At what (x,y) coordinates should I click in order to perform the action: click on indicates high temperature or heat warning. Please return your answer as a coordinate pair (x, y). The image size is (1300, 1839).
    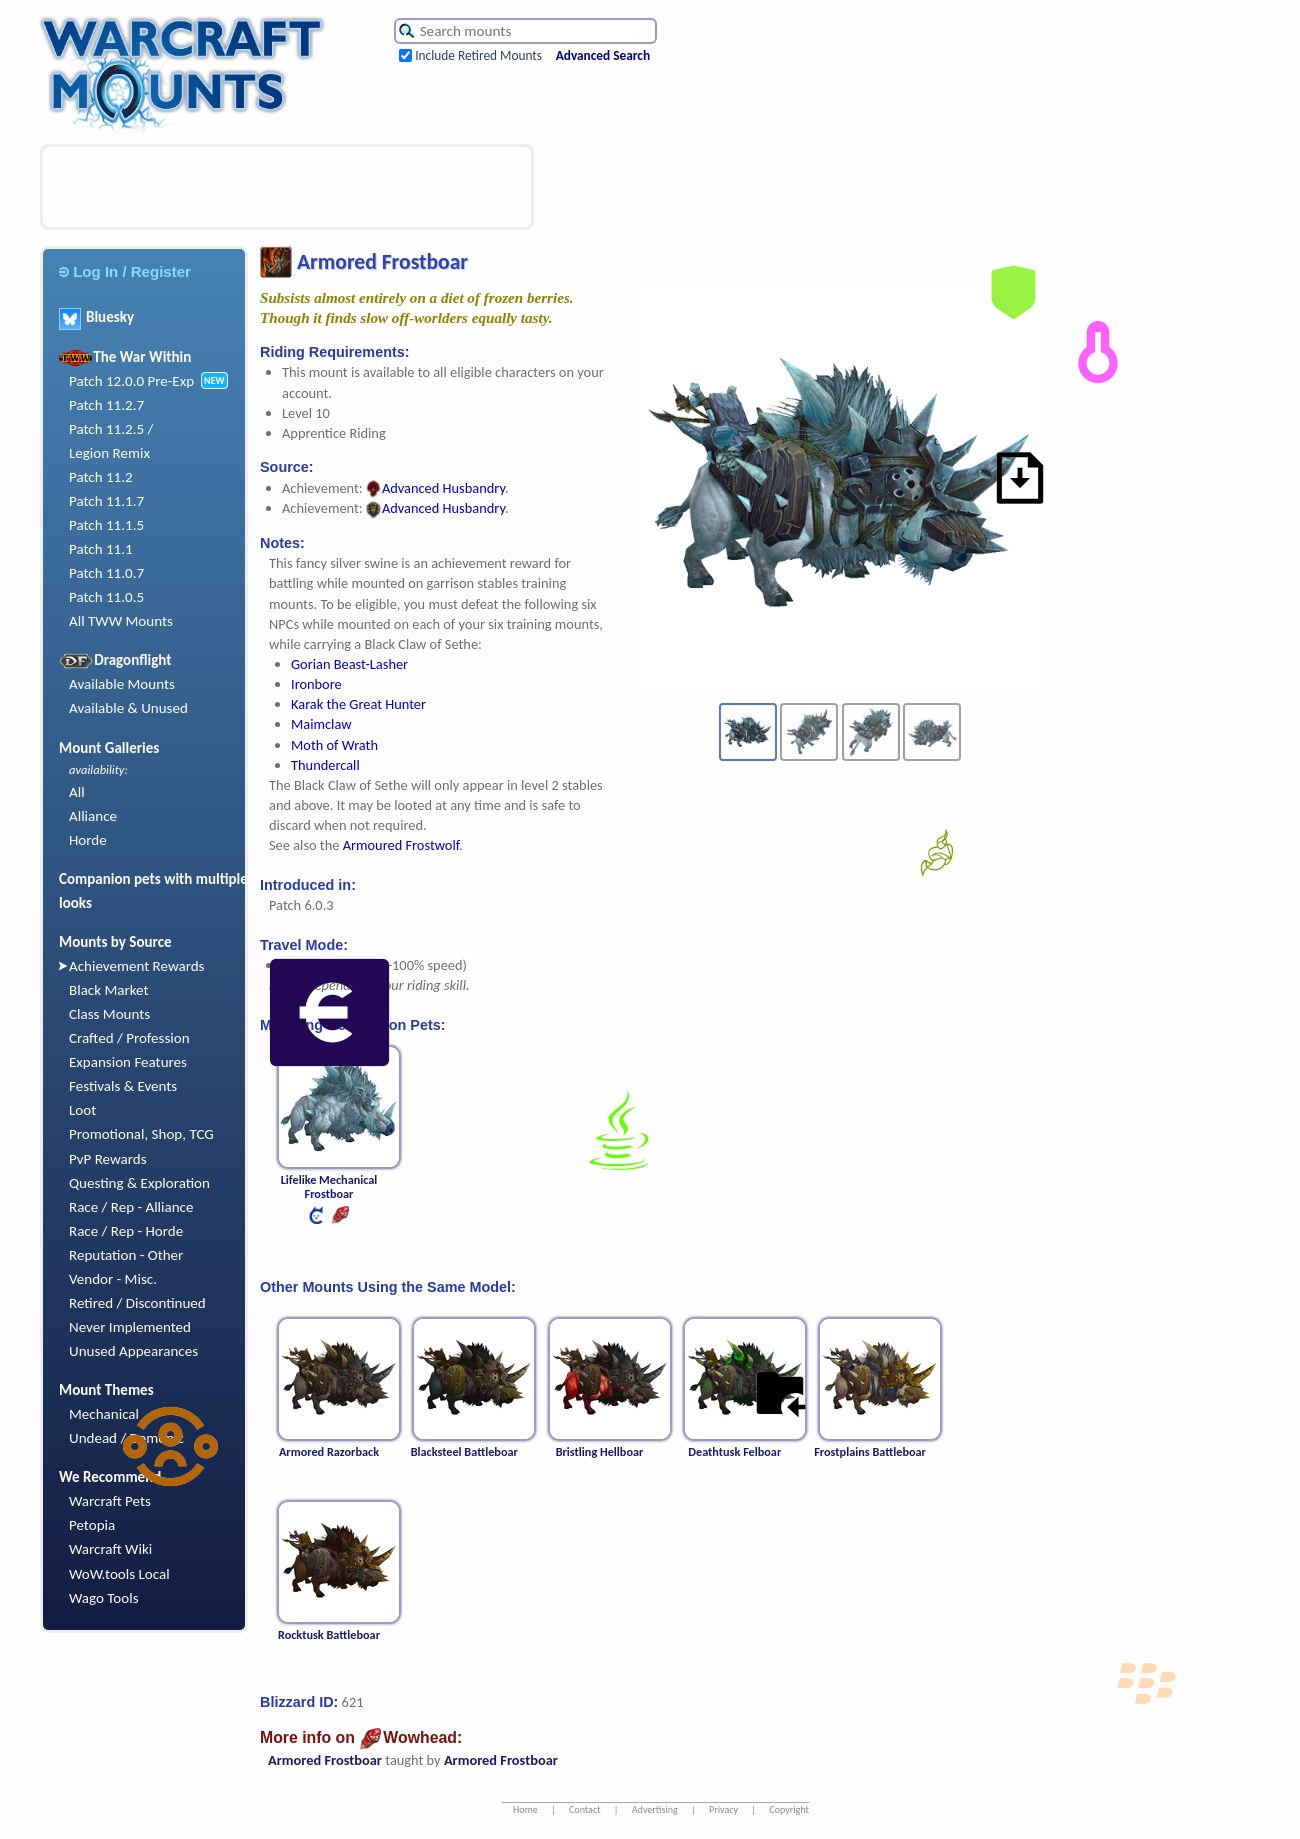
    Looking at the image, I should click on (1098, 352).